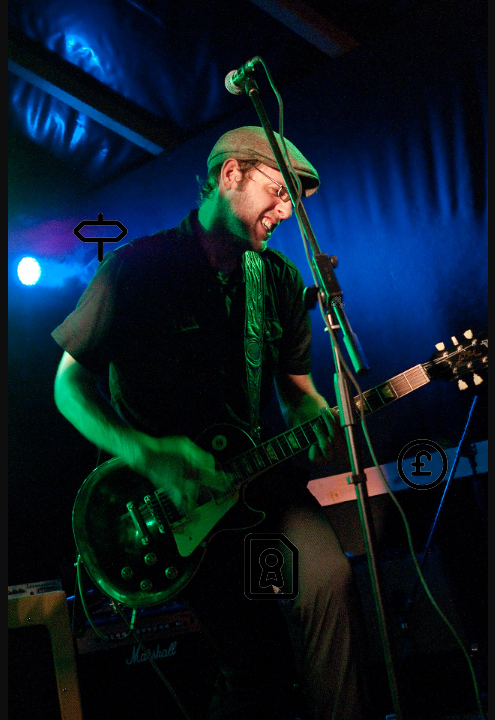 The width and height of the screenshot is (495, 720). Describe the element at coordinates (338, 302) in the screenshot. I see `view connected items or groups` at that location.